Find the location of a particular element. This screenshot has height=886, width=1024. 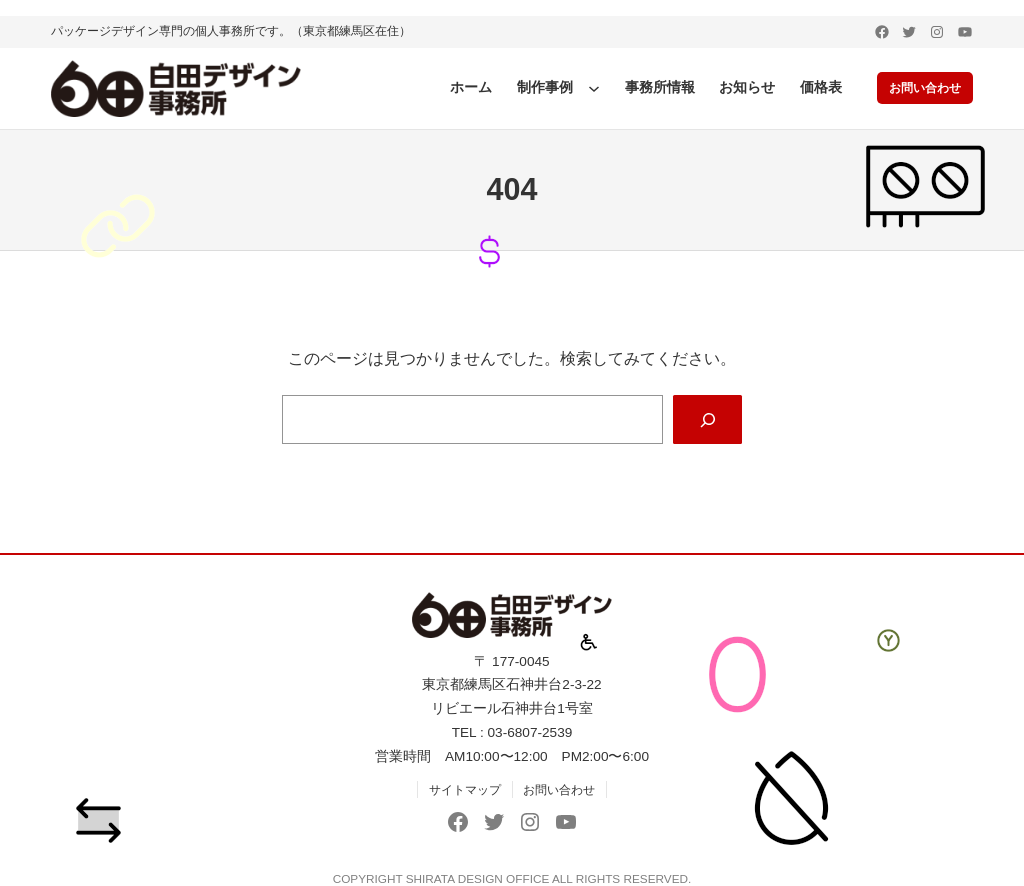

copy or share a link is located at coordinates (118, 226).